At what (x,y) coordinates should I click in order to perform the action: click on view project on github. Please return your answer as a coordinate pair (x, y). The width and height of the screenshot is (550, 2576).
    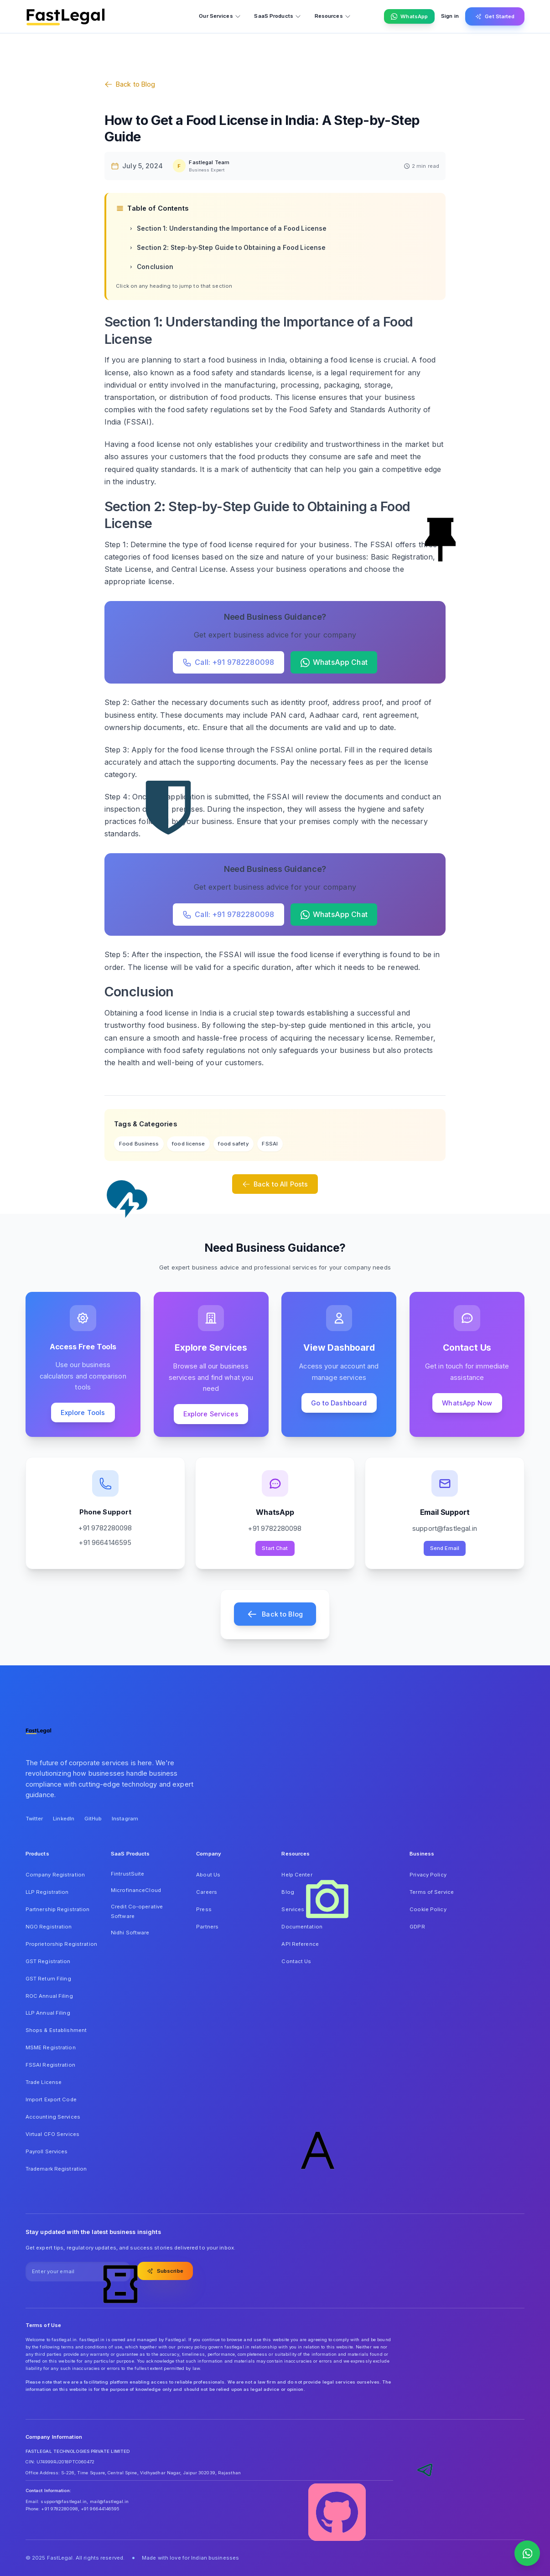
    Looking at the image, I should click on (337, 2512).